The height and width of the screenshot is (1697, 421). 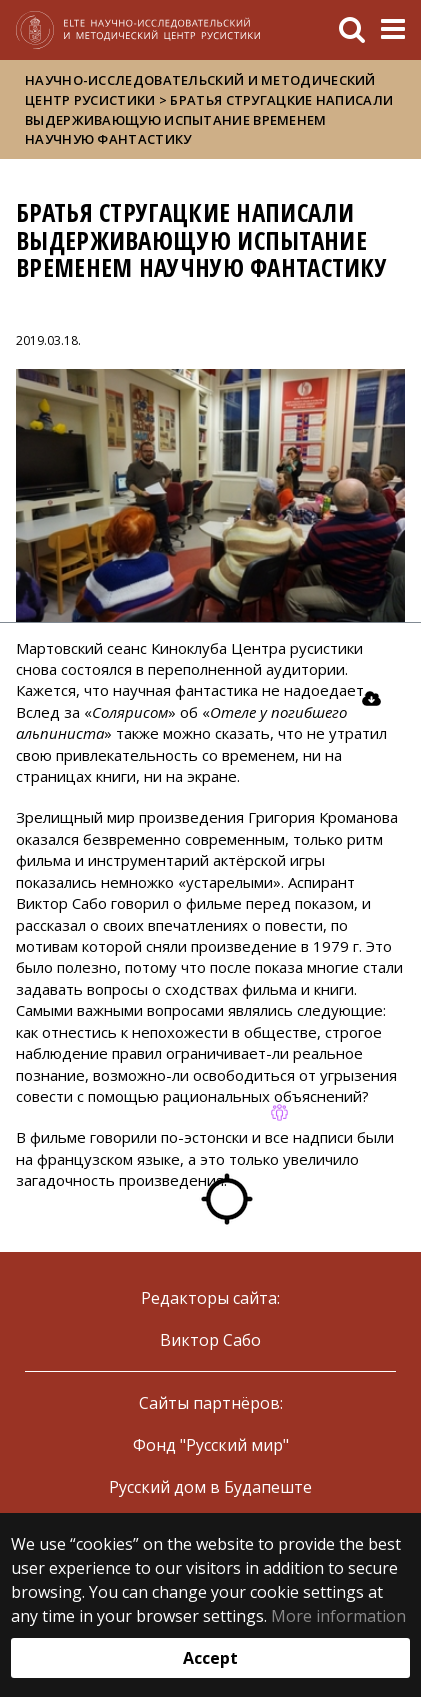 I want to click on view organization members, so click(x=279, y=1112).